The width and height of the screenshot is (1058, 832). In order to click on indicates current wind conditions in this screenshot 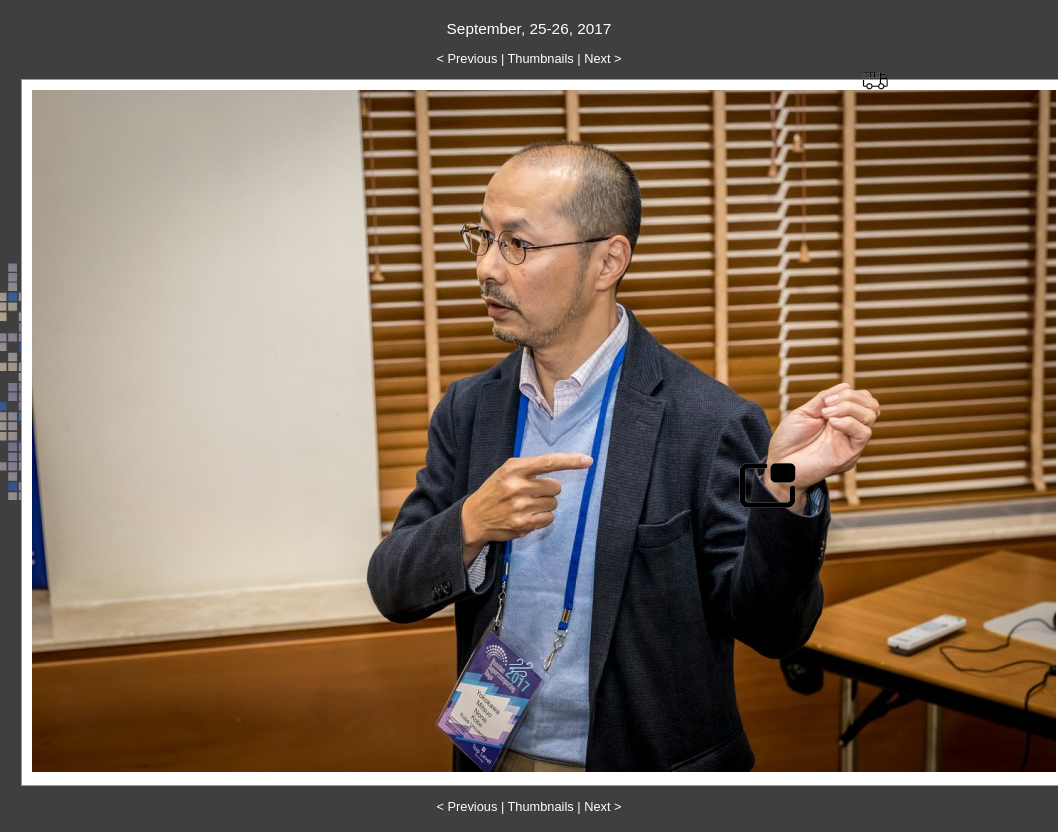, I will do `click(521, 668)`.